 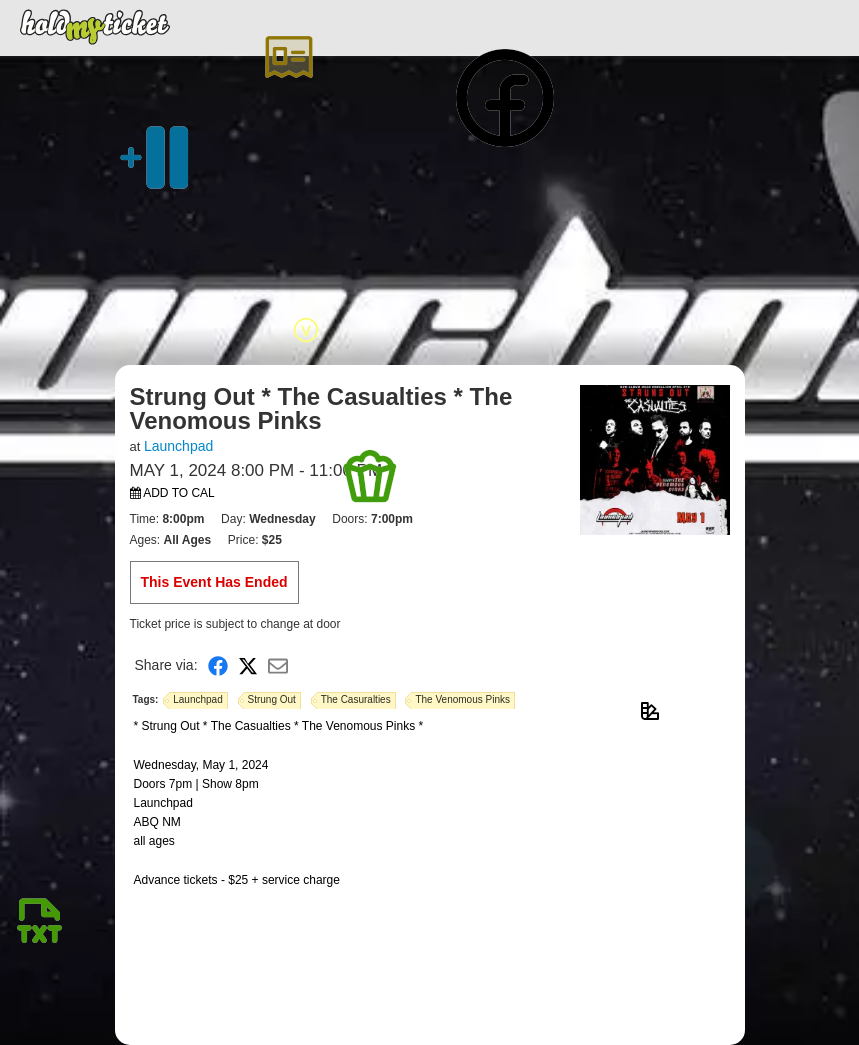 I want to click on access color palette or theme settings, so click(x=650, y=711).